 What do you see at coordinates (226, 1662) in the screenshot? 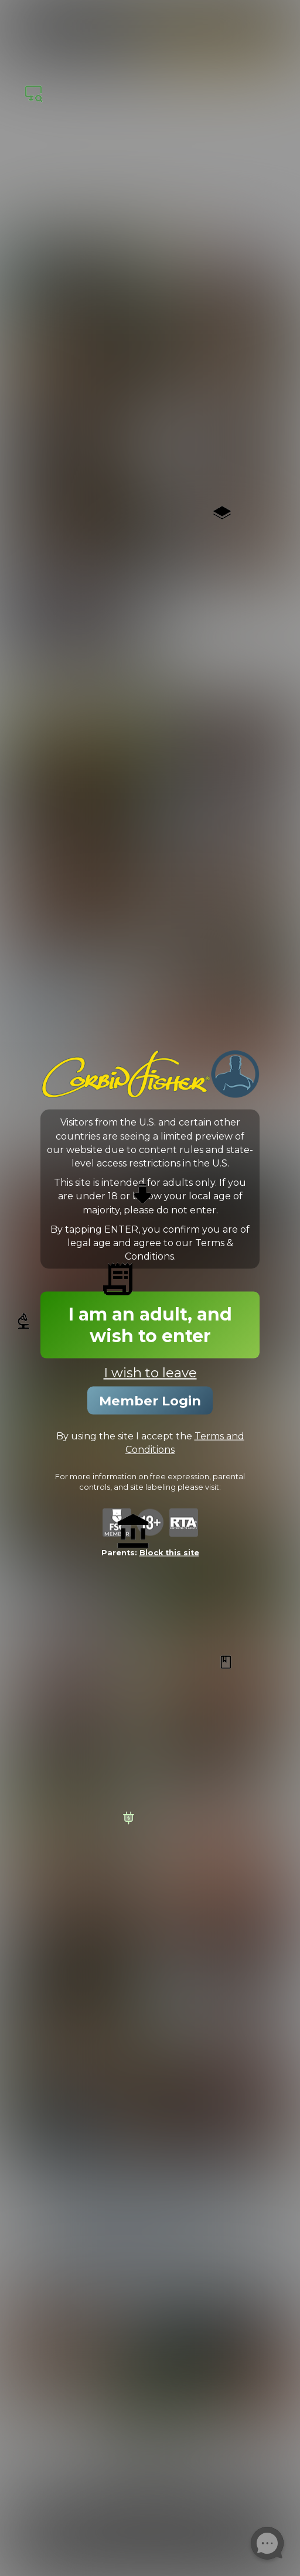
I see `open your library or reading list` at bounding box center [226, 1662].